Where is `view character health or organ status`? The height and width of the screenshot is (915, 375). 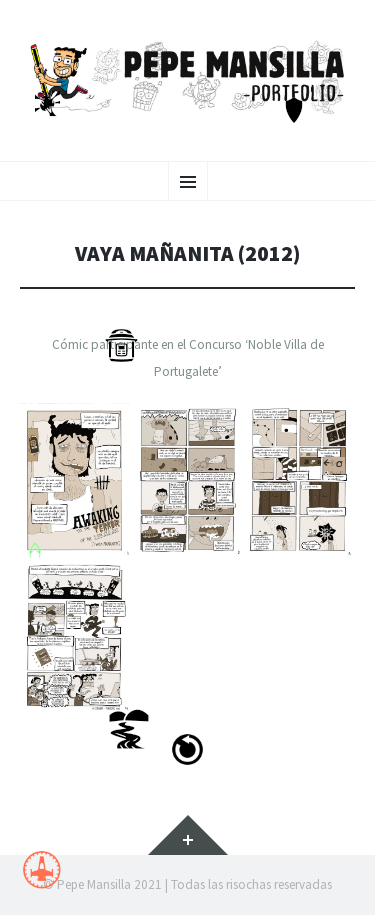 view character health or organ status is located at coordinates (47, 103).